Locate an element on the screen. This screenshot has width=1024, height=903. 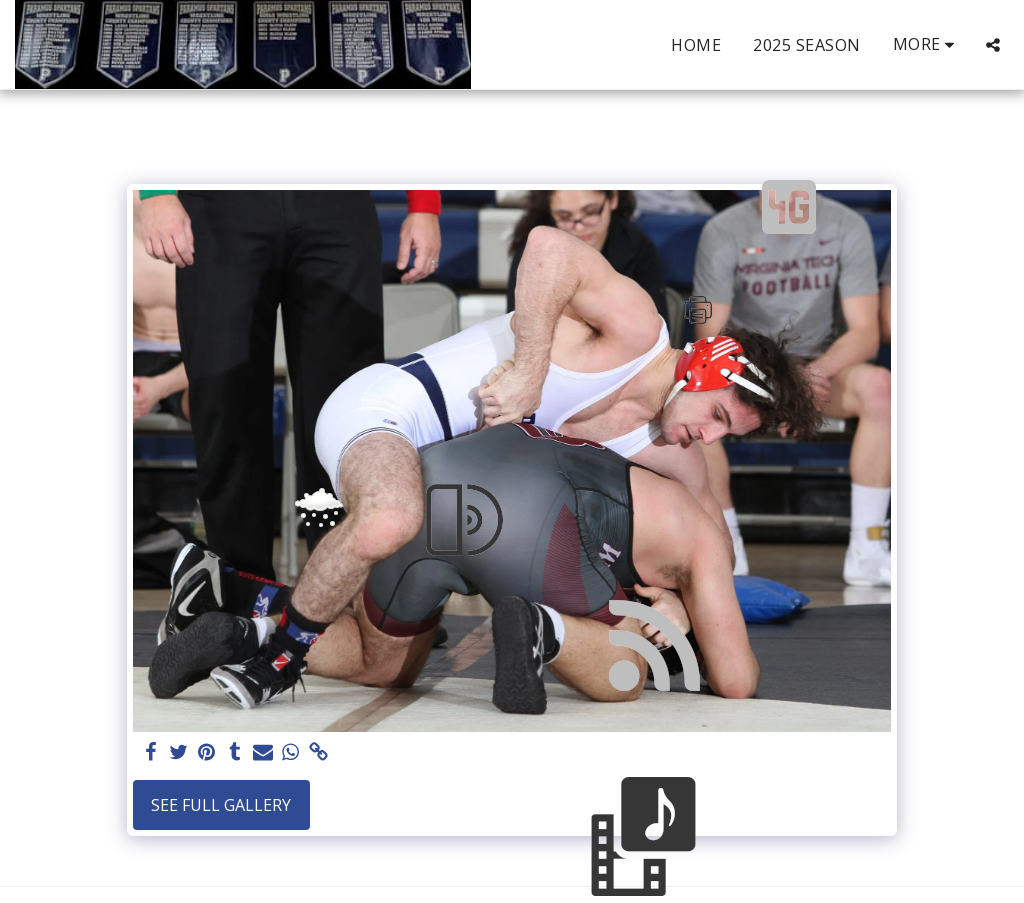
indicates snowy weather conditions is located at coordinates (319, 503).